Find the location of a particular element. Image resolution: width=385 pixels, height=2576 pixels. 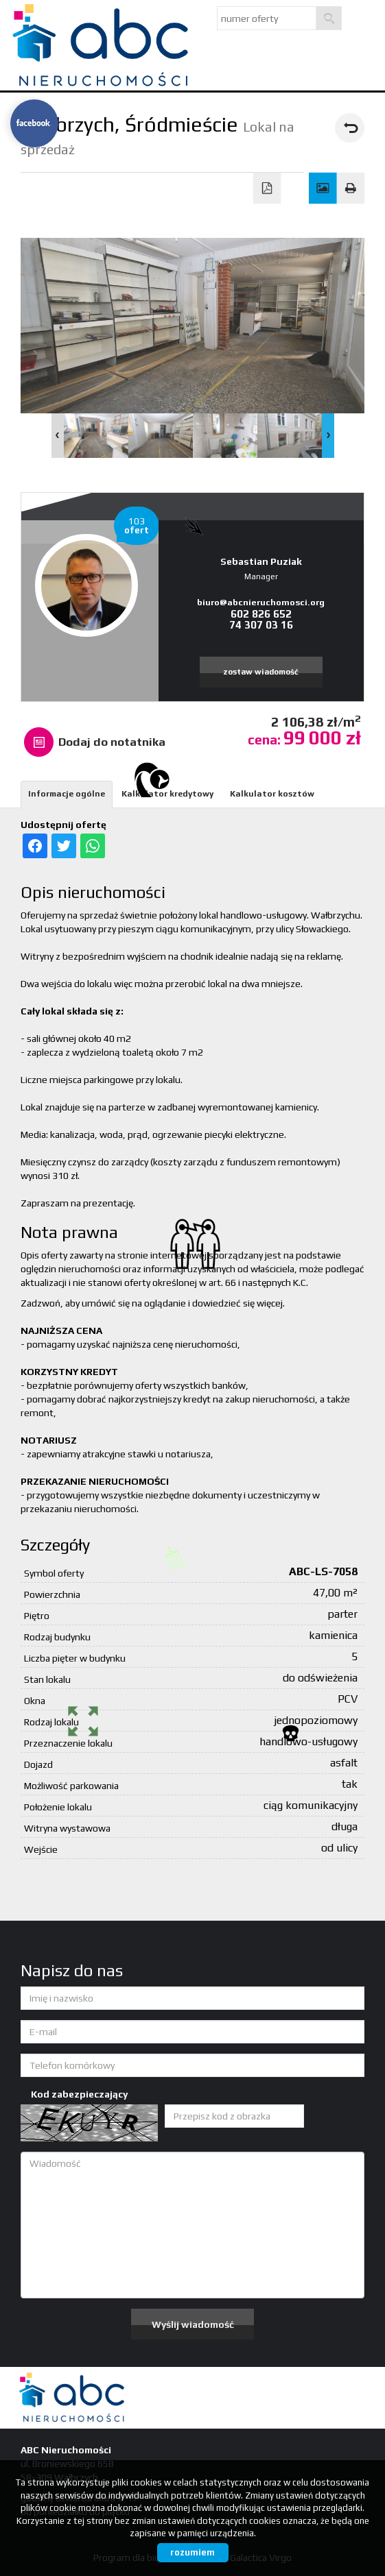

expand content to fullscreen is located at coordinates (83, 1721).